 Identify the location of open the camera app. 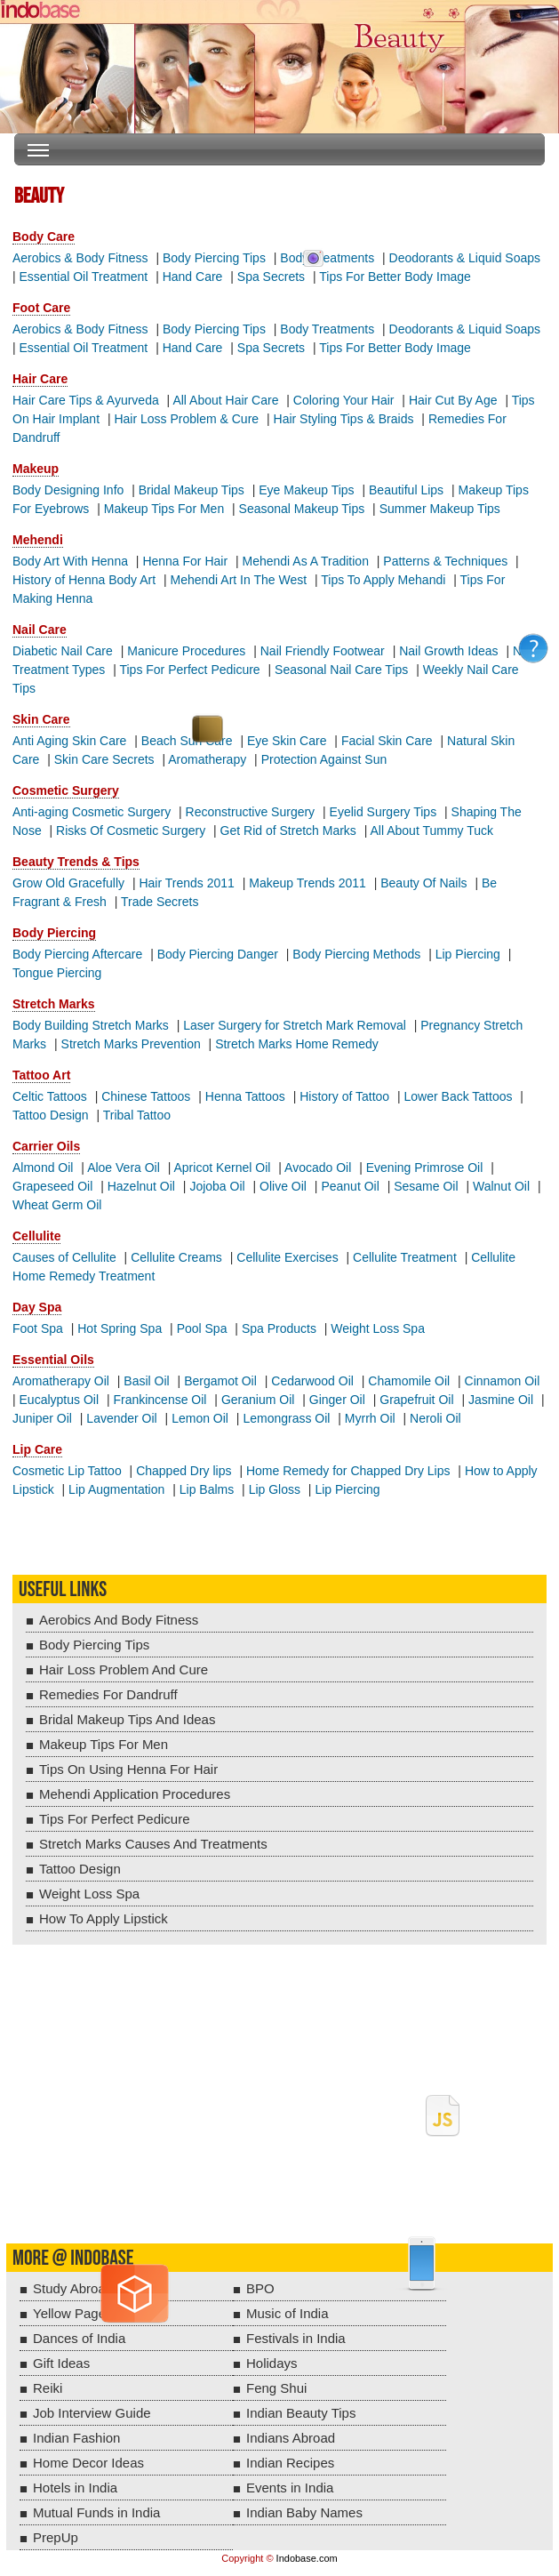
(313, 258).